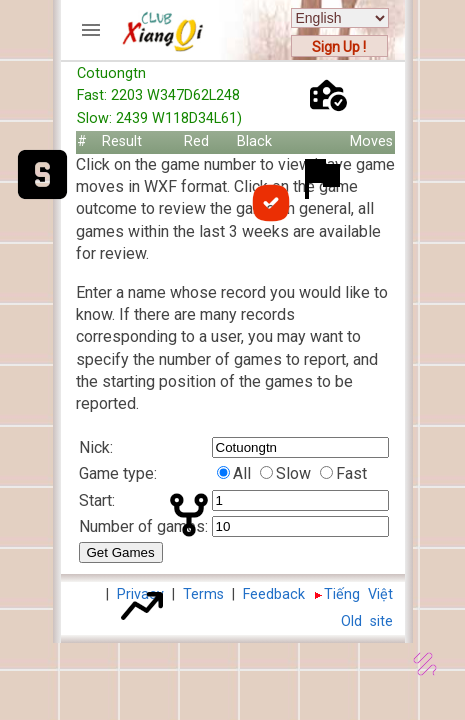 This screenshot has width=465, height=720. I want to click on flag or mark an item for follow-up, so click(321, 178).